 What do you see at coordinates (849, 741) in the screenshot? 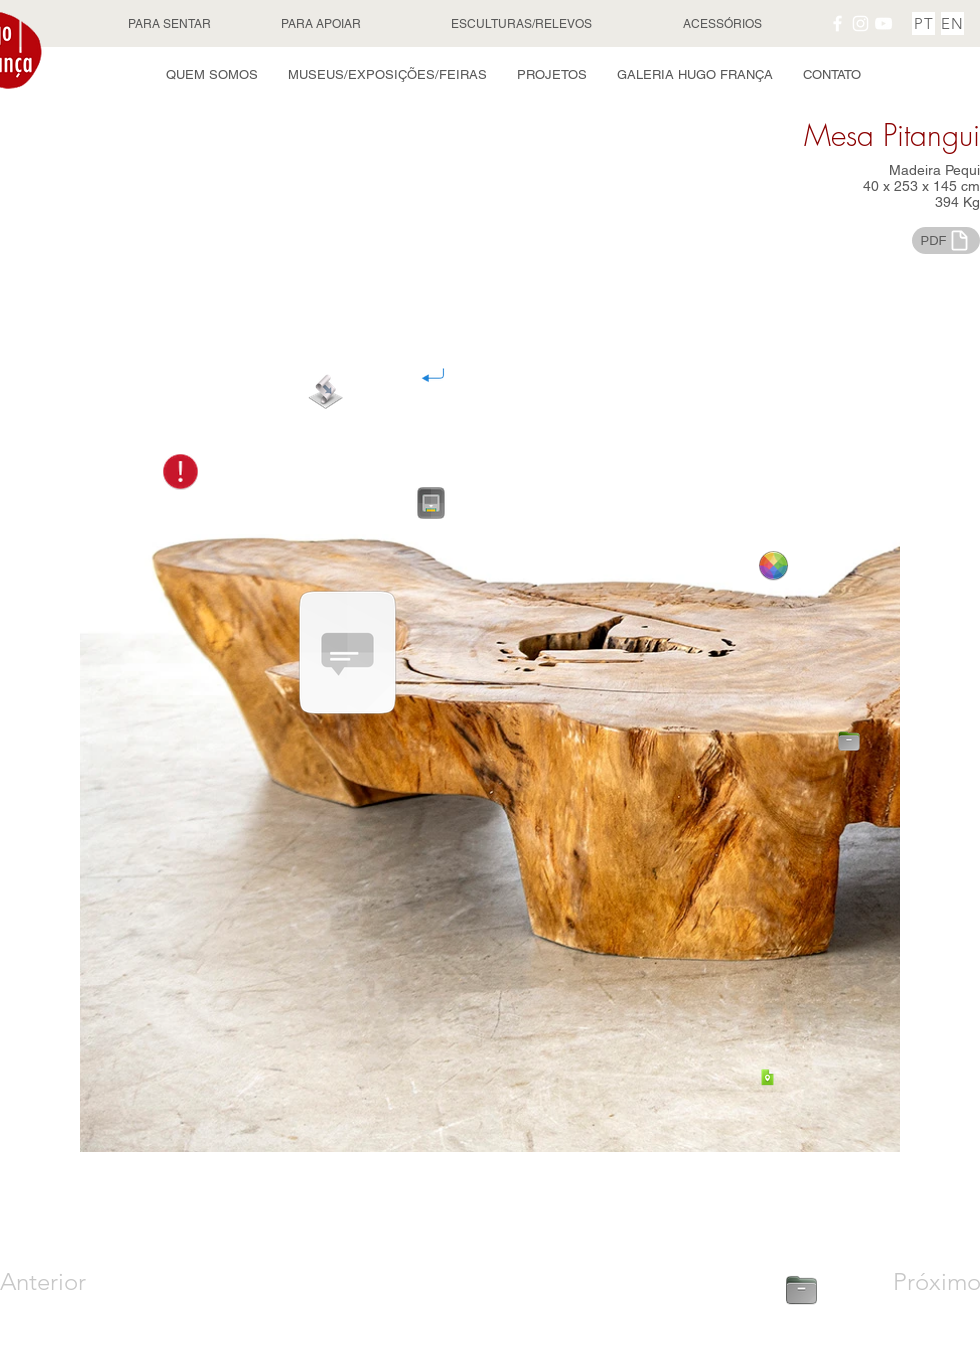
I see `open the file manager` at bounding box center [849, 741].